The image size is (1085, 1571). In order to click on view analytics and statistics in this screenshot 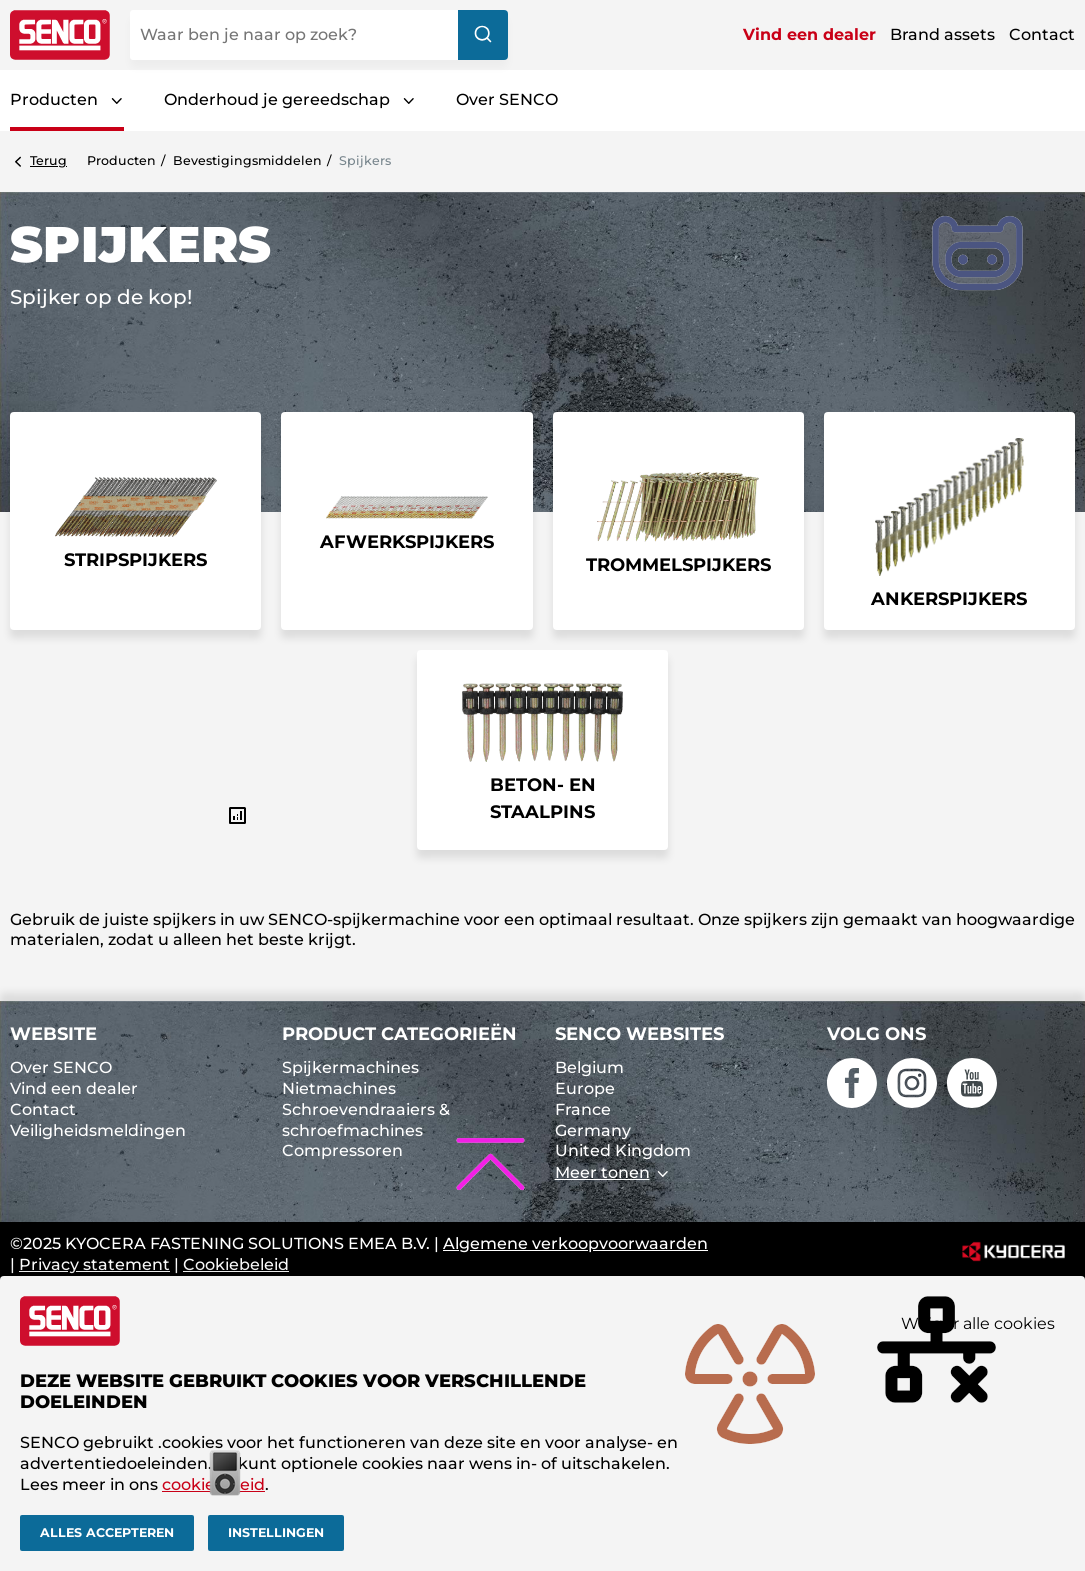, I will do `click(237, 815)`.